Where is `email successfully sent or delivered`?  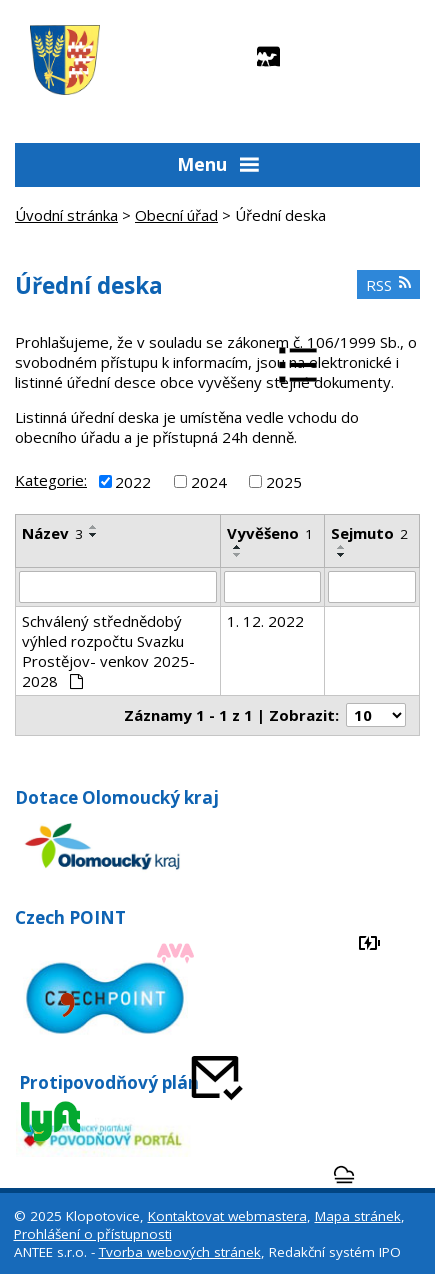
email successfully sent or delivered is located at coordinates (215, 1077).